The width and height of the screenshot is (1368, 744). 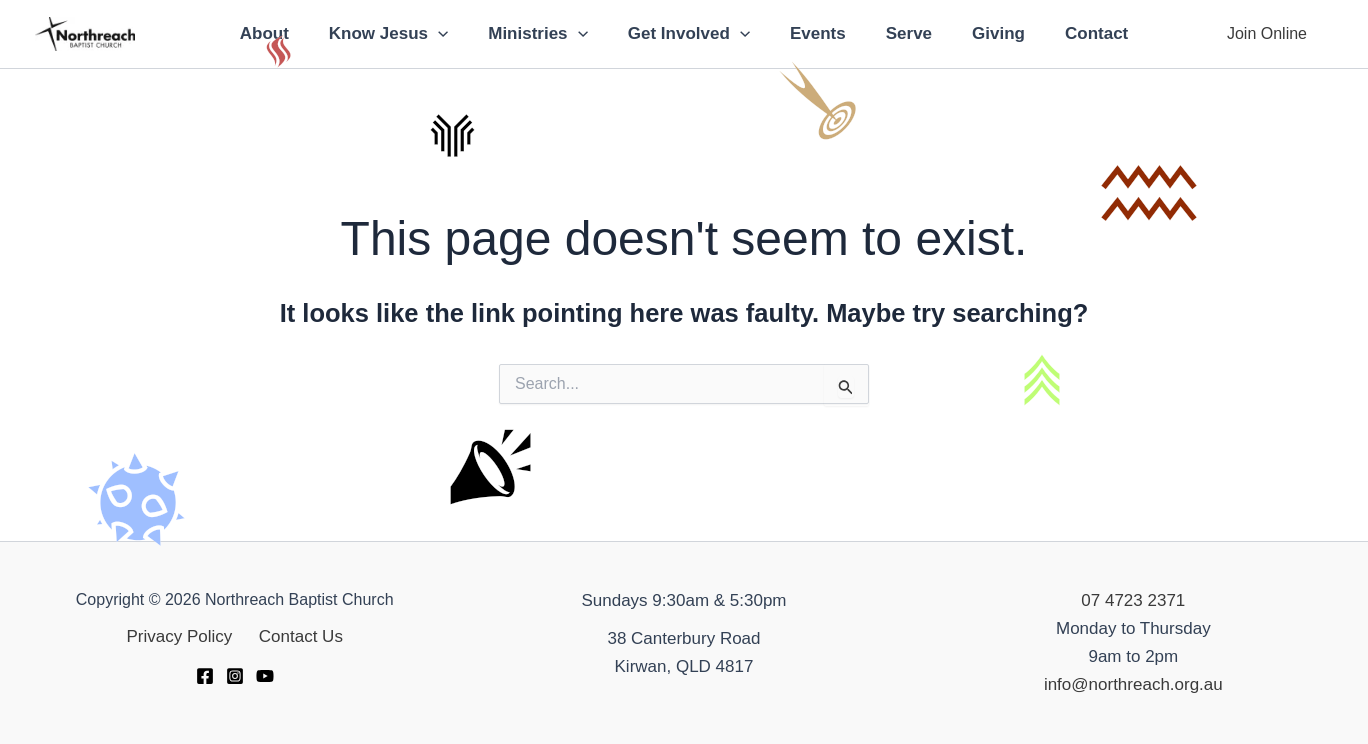 I want to click on indicates sergeant rank or military status, so click(x=1042, y=380).